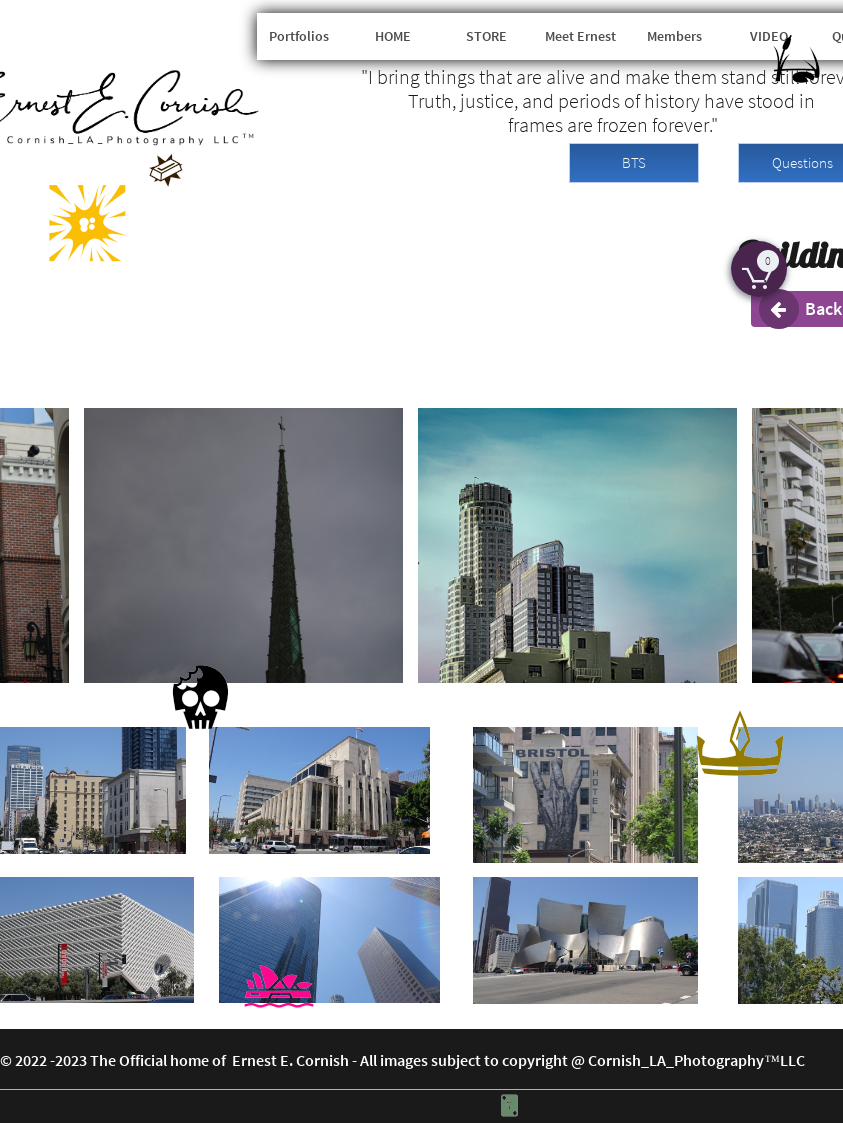 This screenshot has height=1123, width=843. I want to click on indicates premium or VIP membership status, so click(740, 743).